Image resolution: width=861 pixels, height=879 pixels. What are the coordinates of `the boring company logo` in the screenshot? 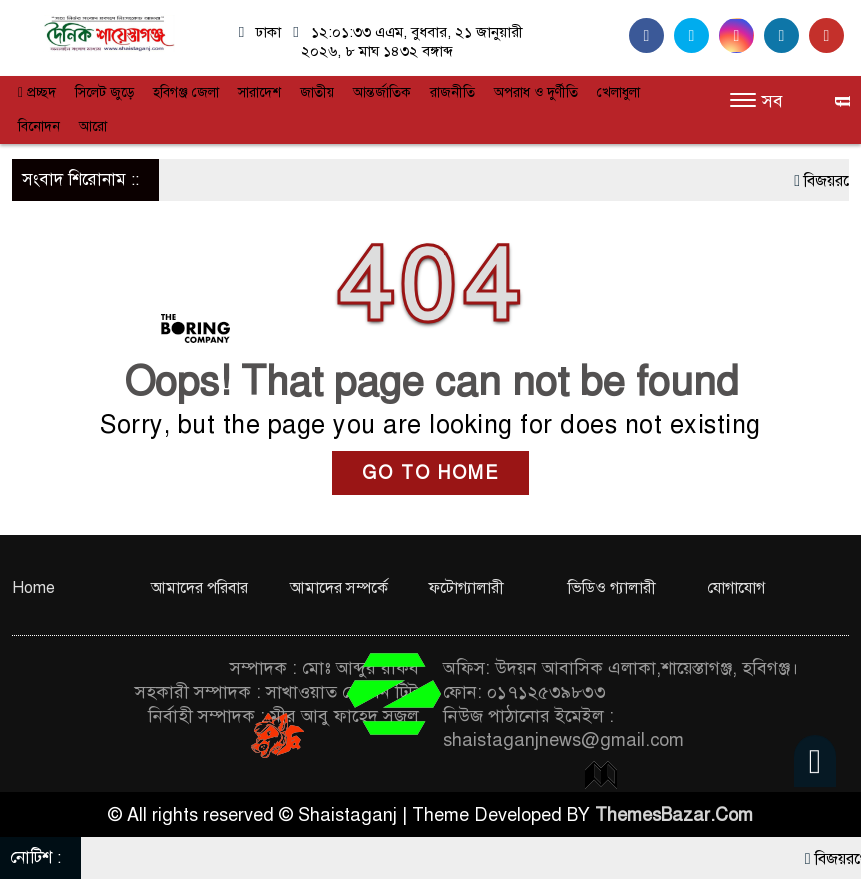 It's located at (195, 328).